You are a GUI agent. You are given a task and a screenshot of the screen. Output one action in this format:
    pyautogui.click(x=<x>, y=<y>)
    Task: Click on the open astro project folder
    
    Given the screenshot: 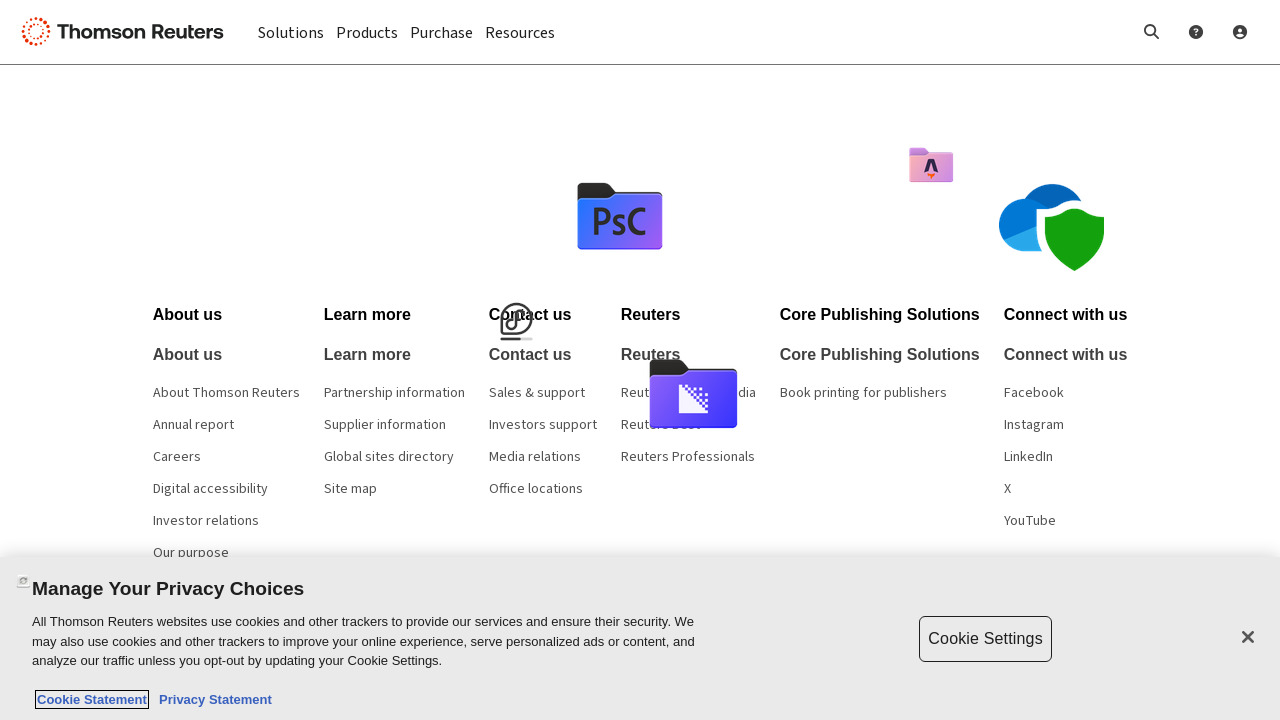 What is the action you would take?
    pyautogui.click(x=931, y=166)
    